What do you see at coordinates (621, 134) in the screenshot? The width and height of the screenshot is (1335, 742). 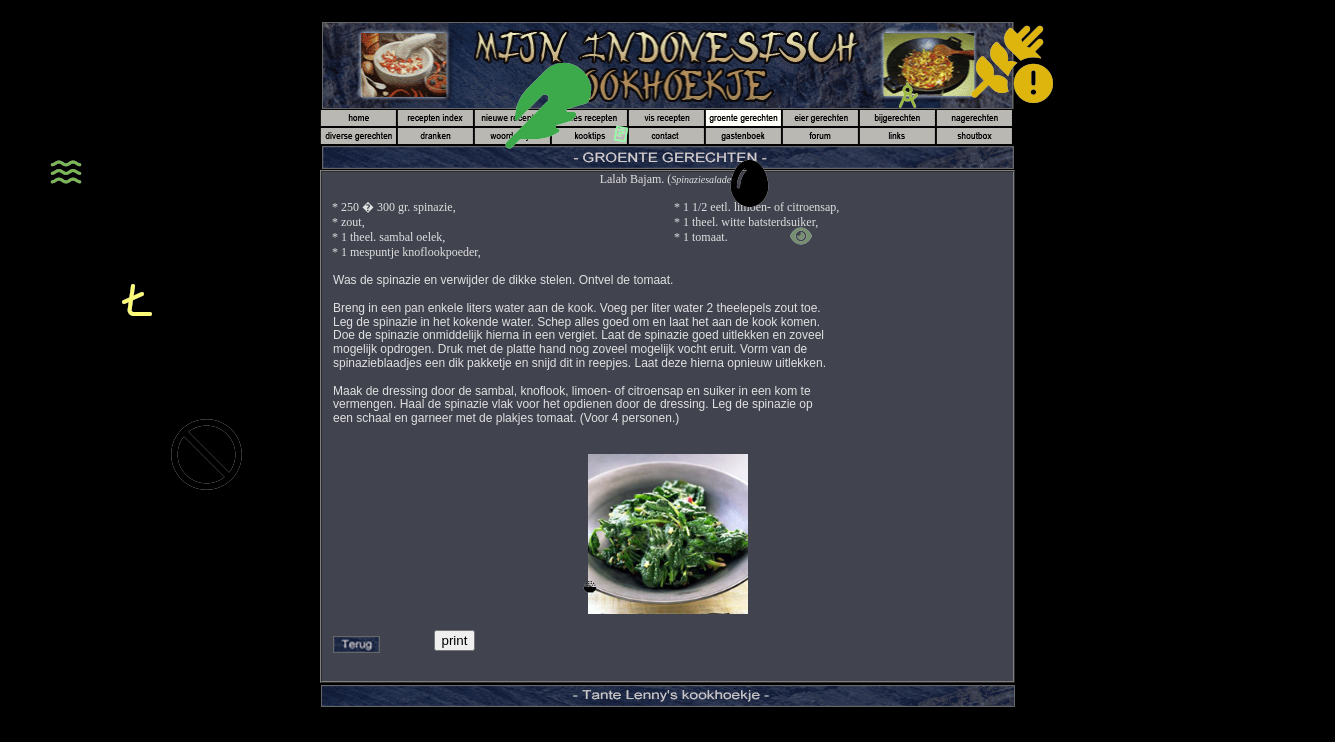 I see `view your resume or CV` at bounding box center [621, 134].